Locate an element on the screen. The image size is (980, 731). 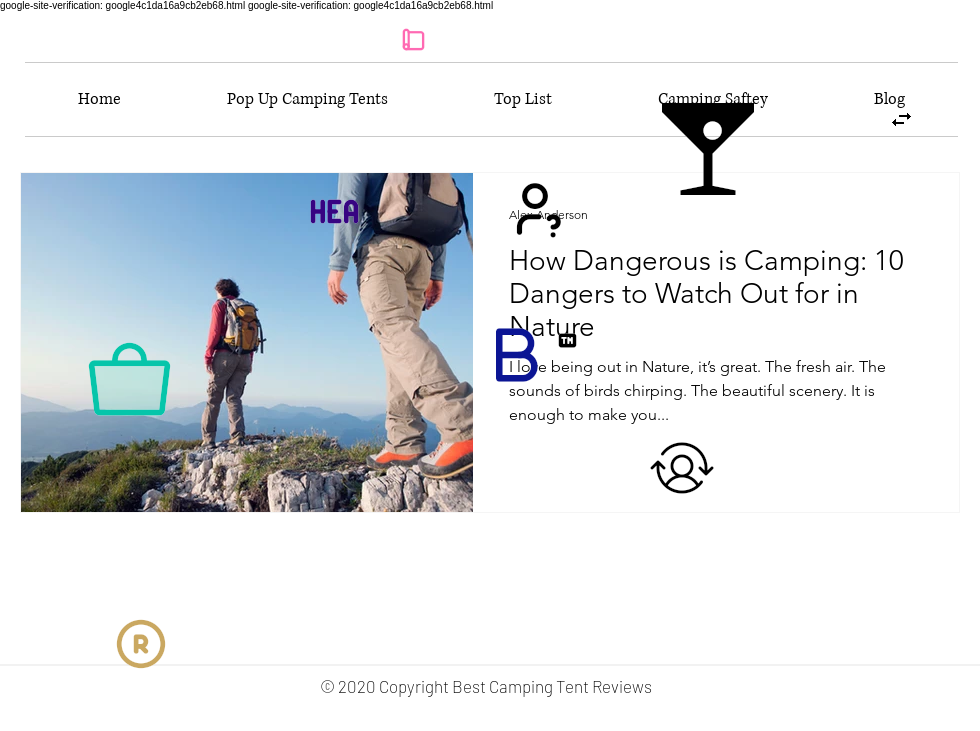
indicates a registered trademark is located at coordinates (141, 644).